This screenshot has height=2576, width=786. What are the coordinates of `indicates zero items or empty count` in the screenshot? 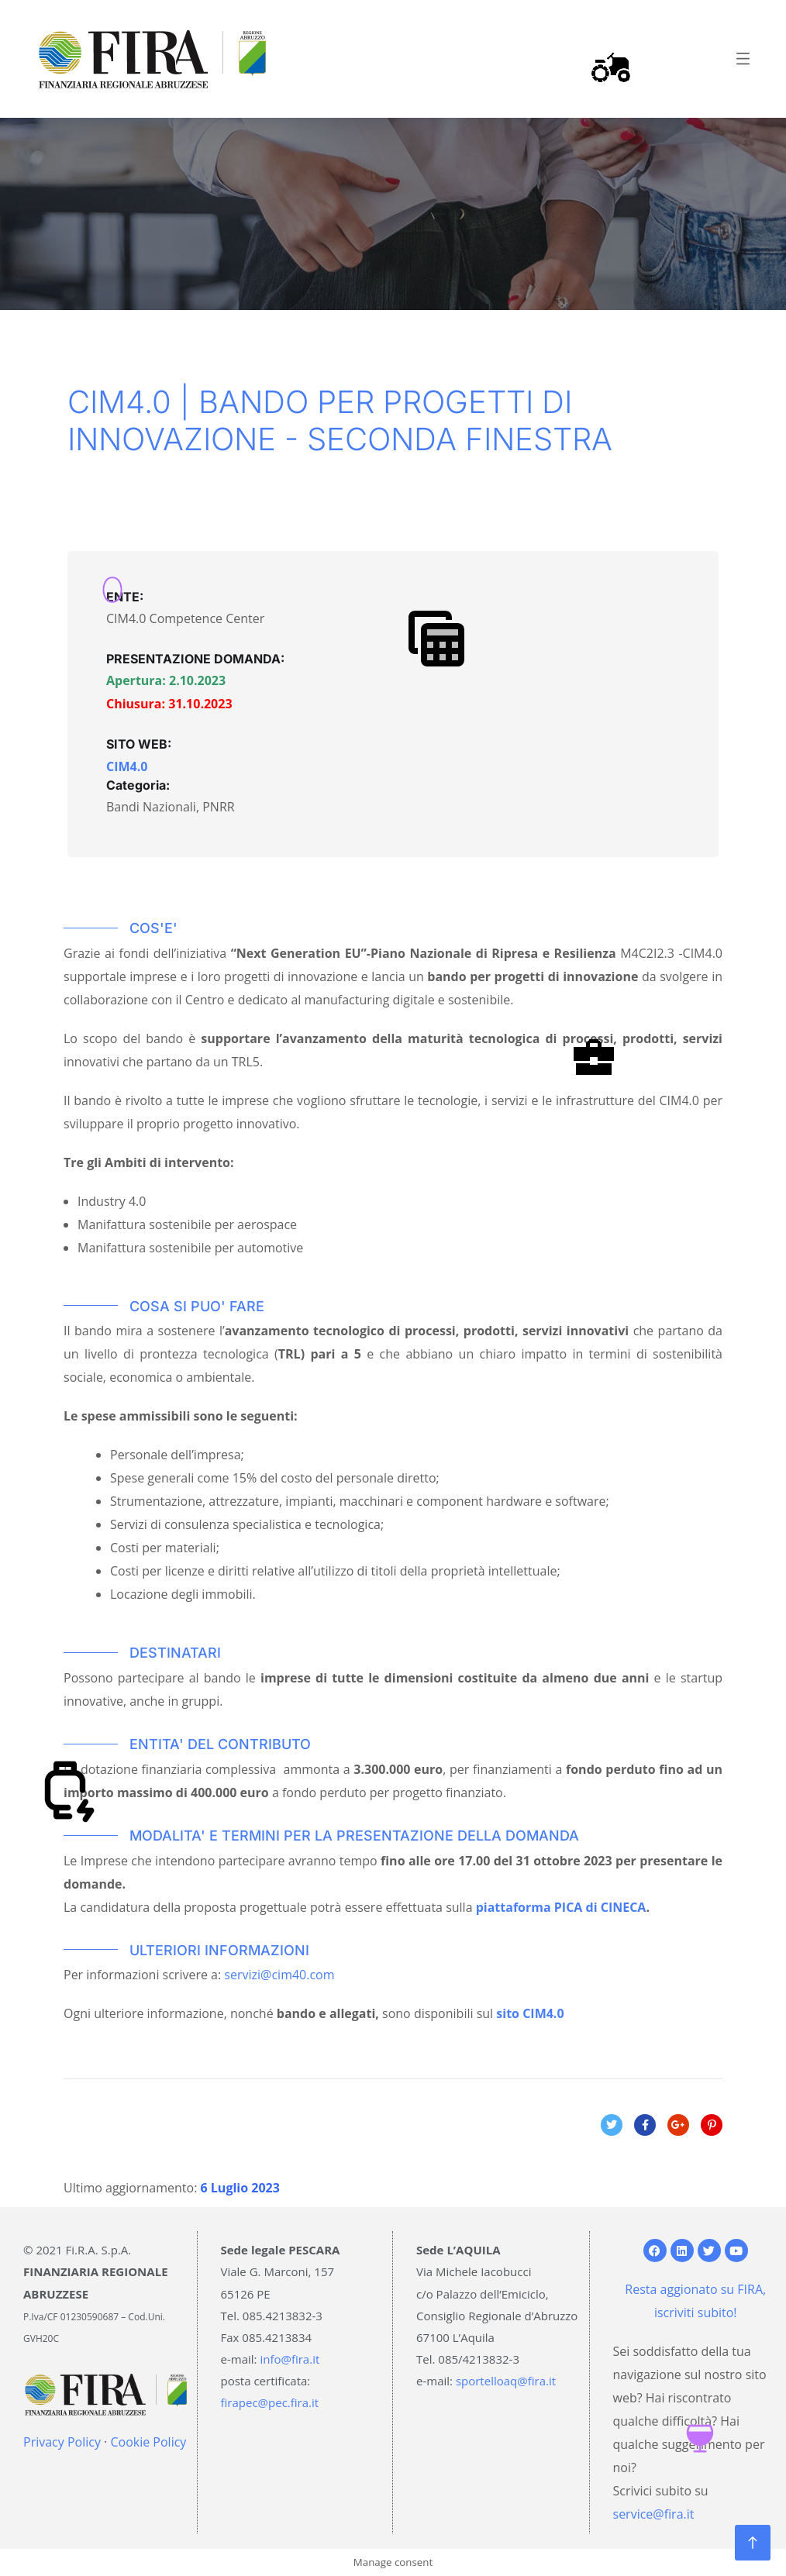 It's located at (112, 590).